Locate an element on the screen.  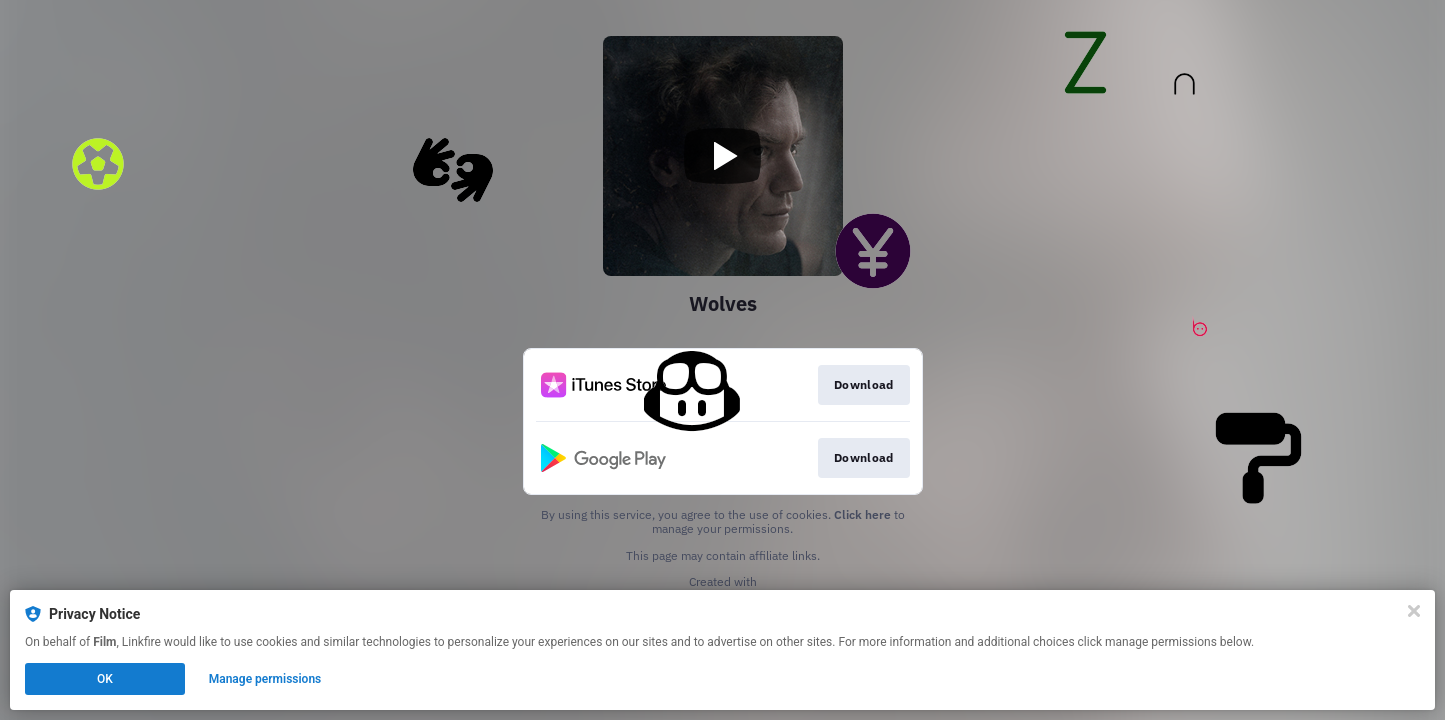
customize theme or appearance settings is located at coordinates (1258, 455).